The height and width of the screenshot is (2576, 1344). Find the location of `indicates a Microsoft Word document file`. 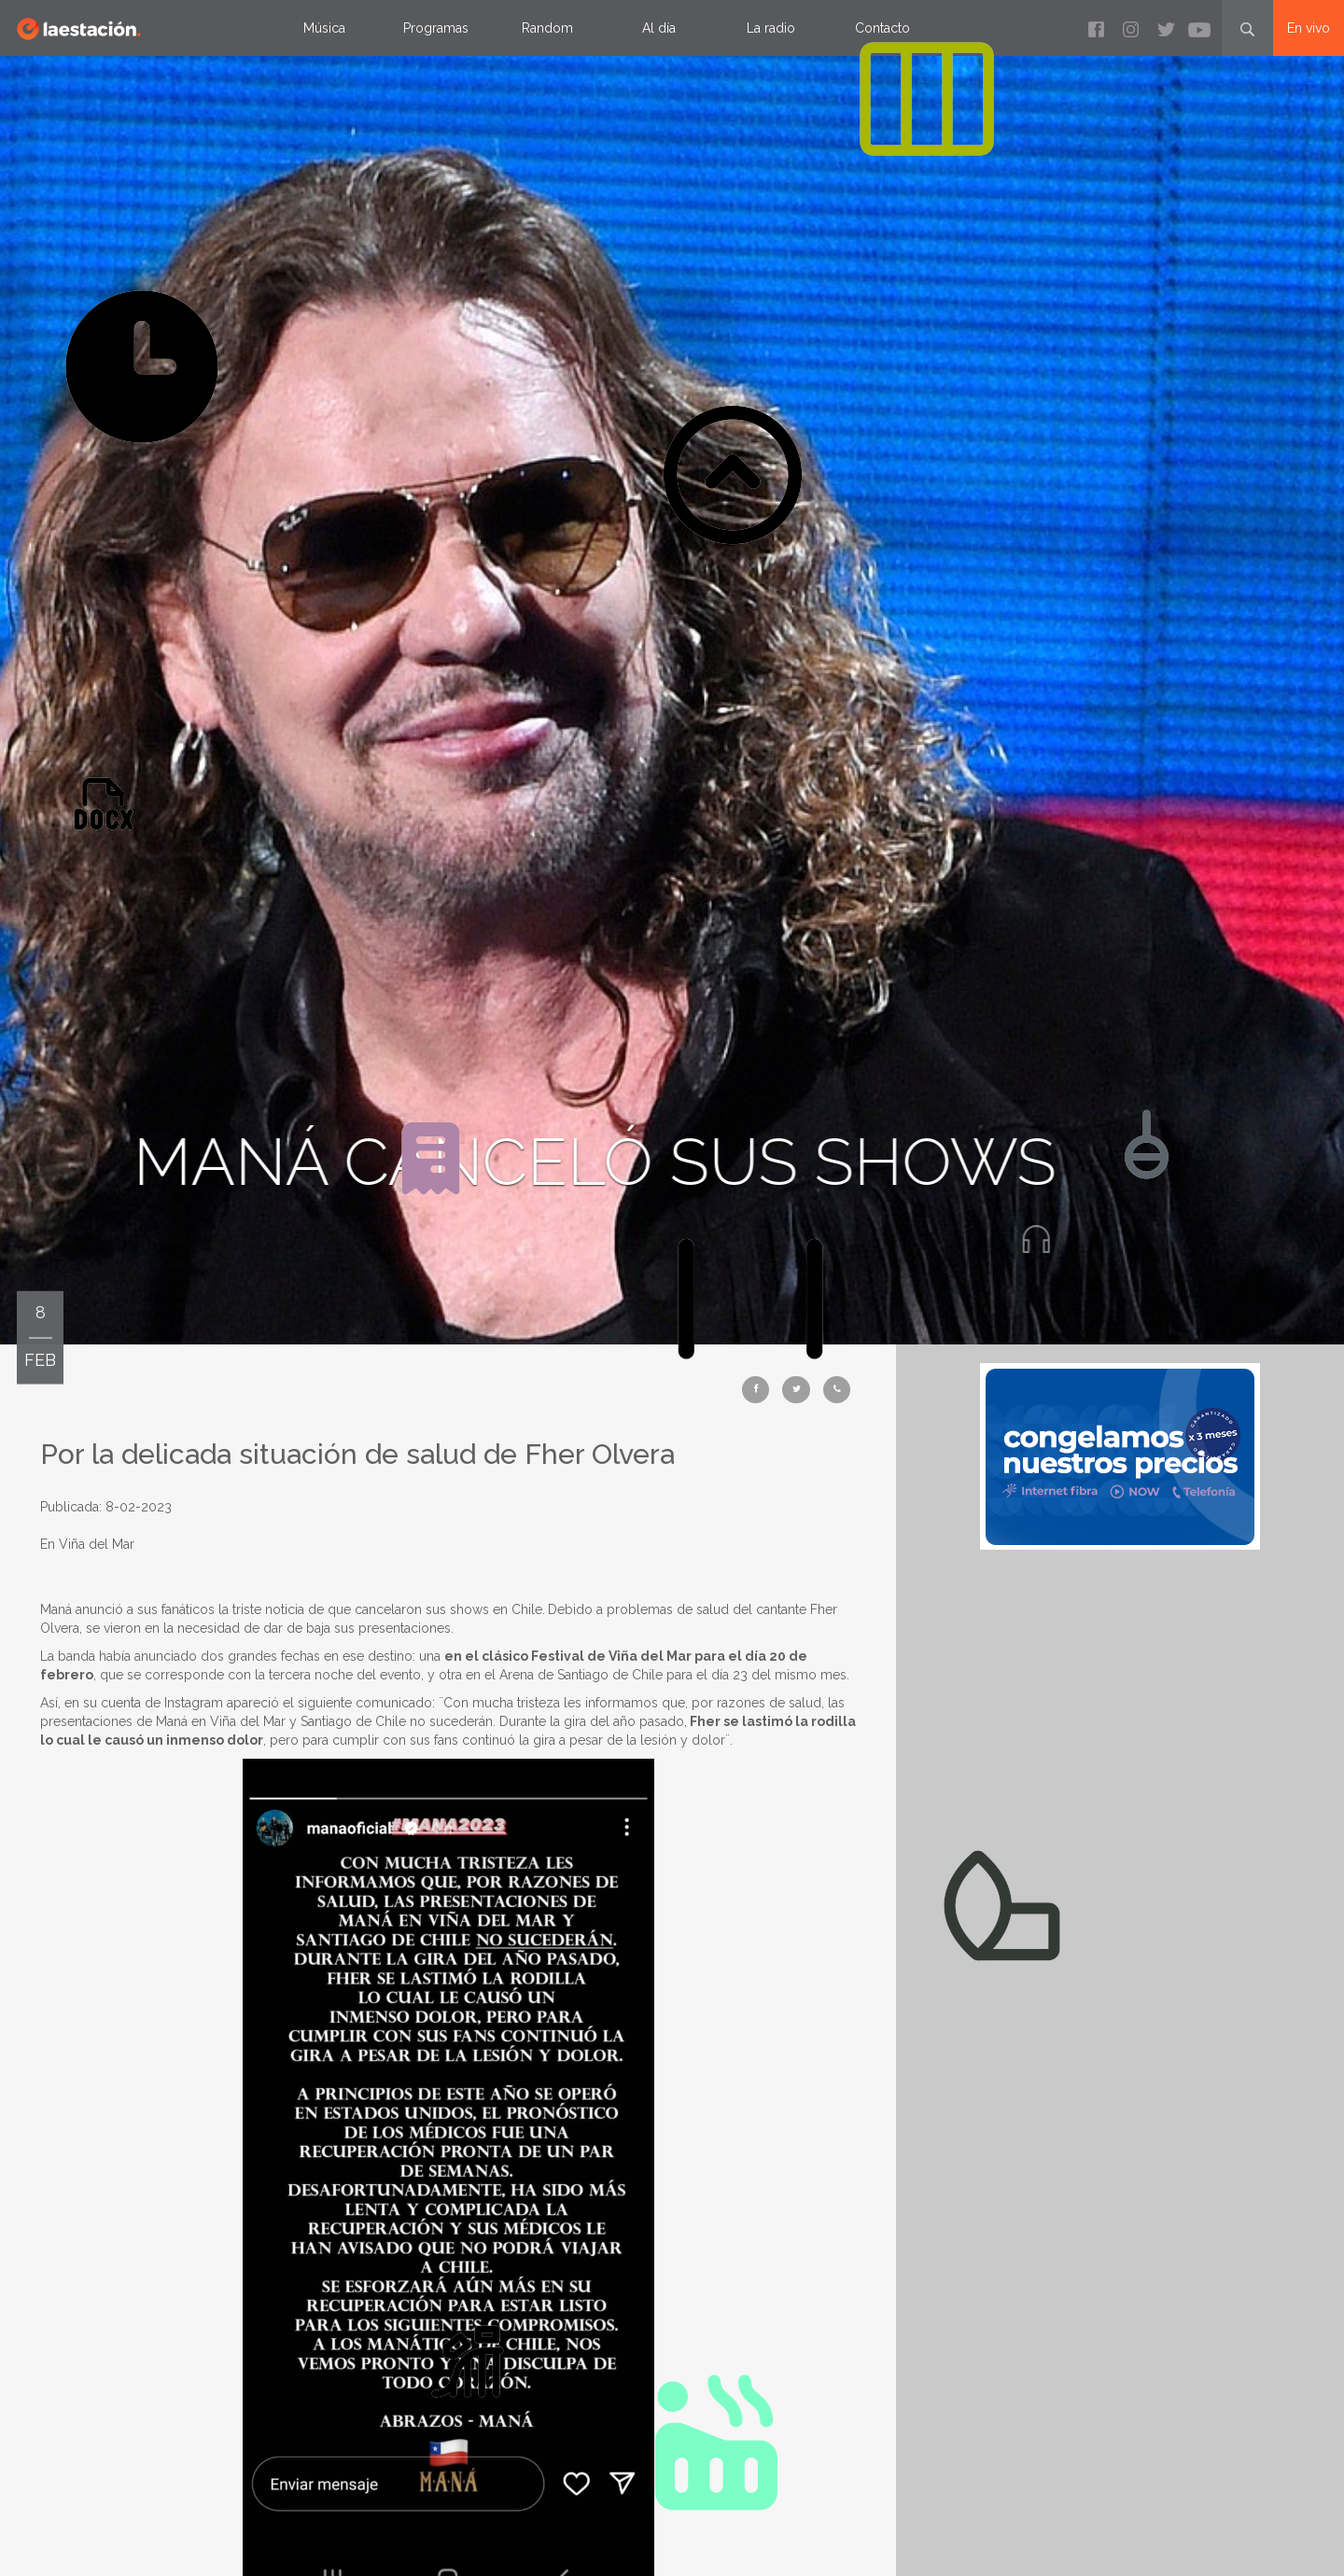

indicates a Microsoft Word document file is located at coordinates (103, 803).